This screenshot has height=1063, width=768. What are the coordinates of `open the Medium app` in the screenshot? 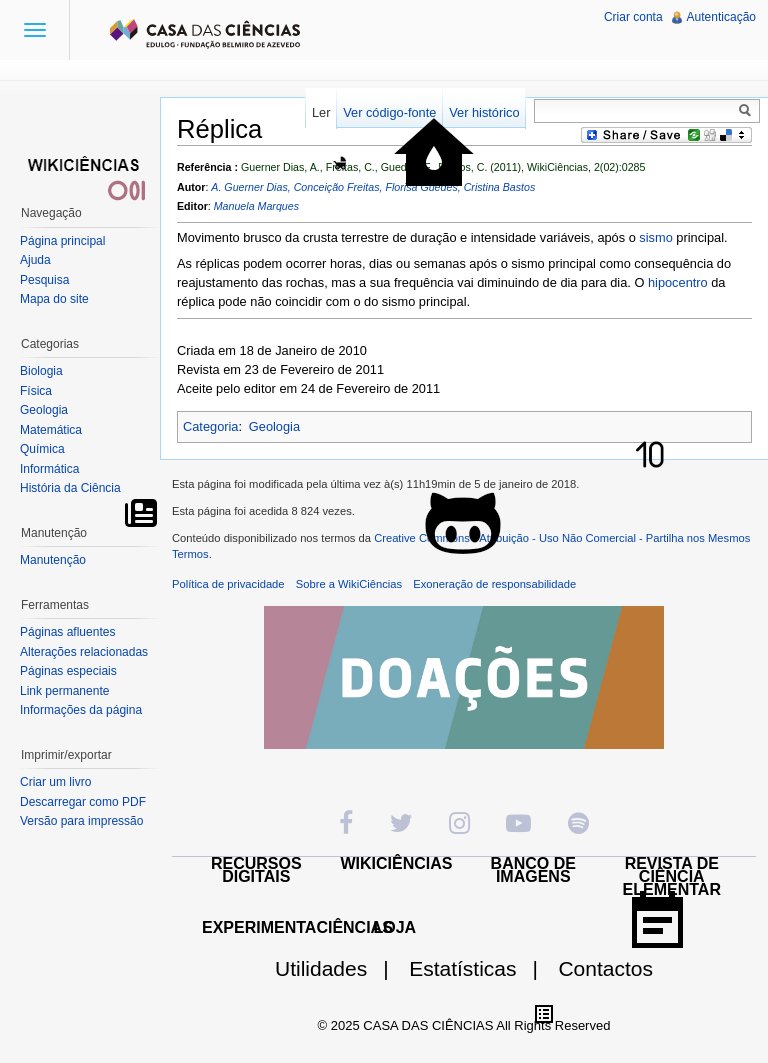 It's located at (126, 190).